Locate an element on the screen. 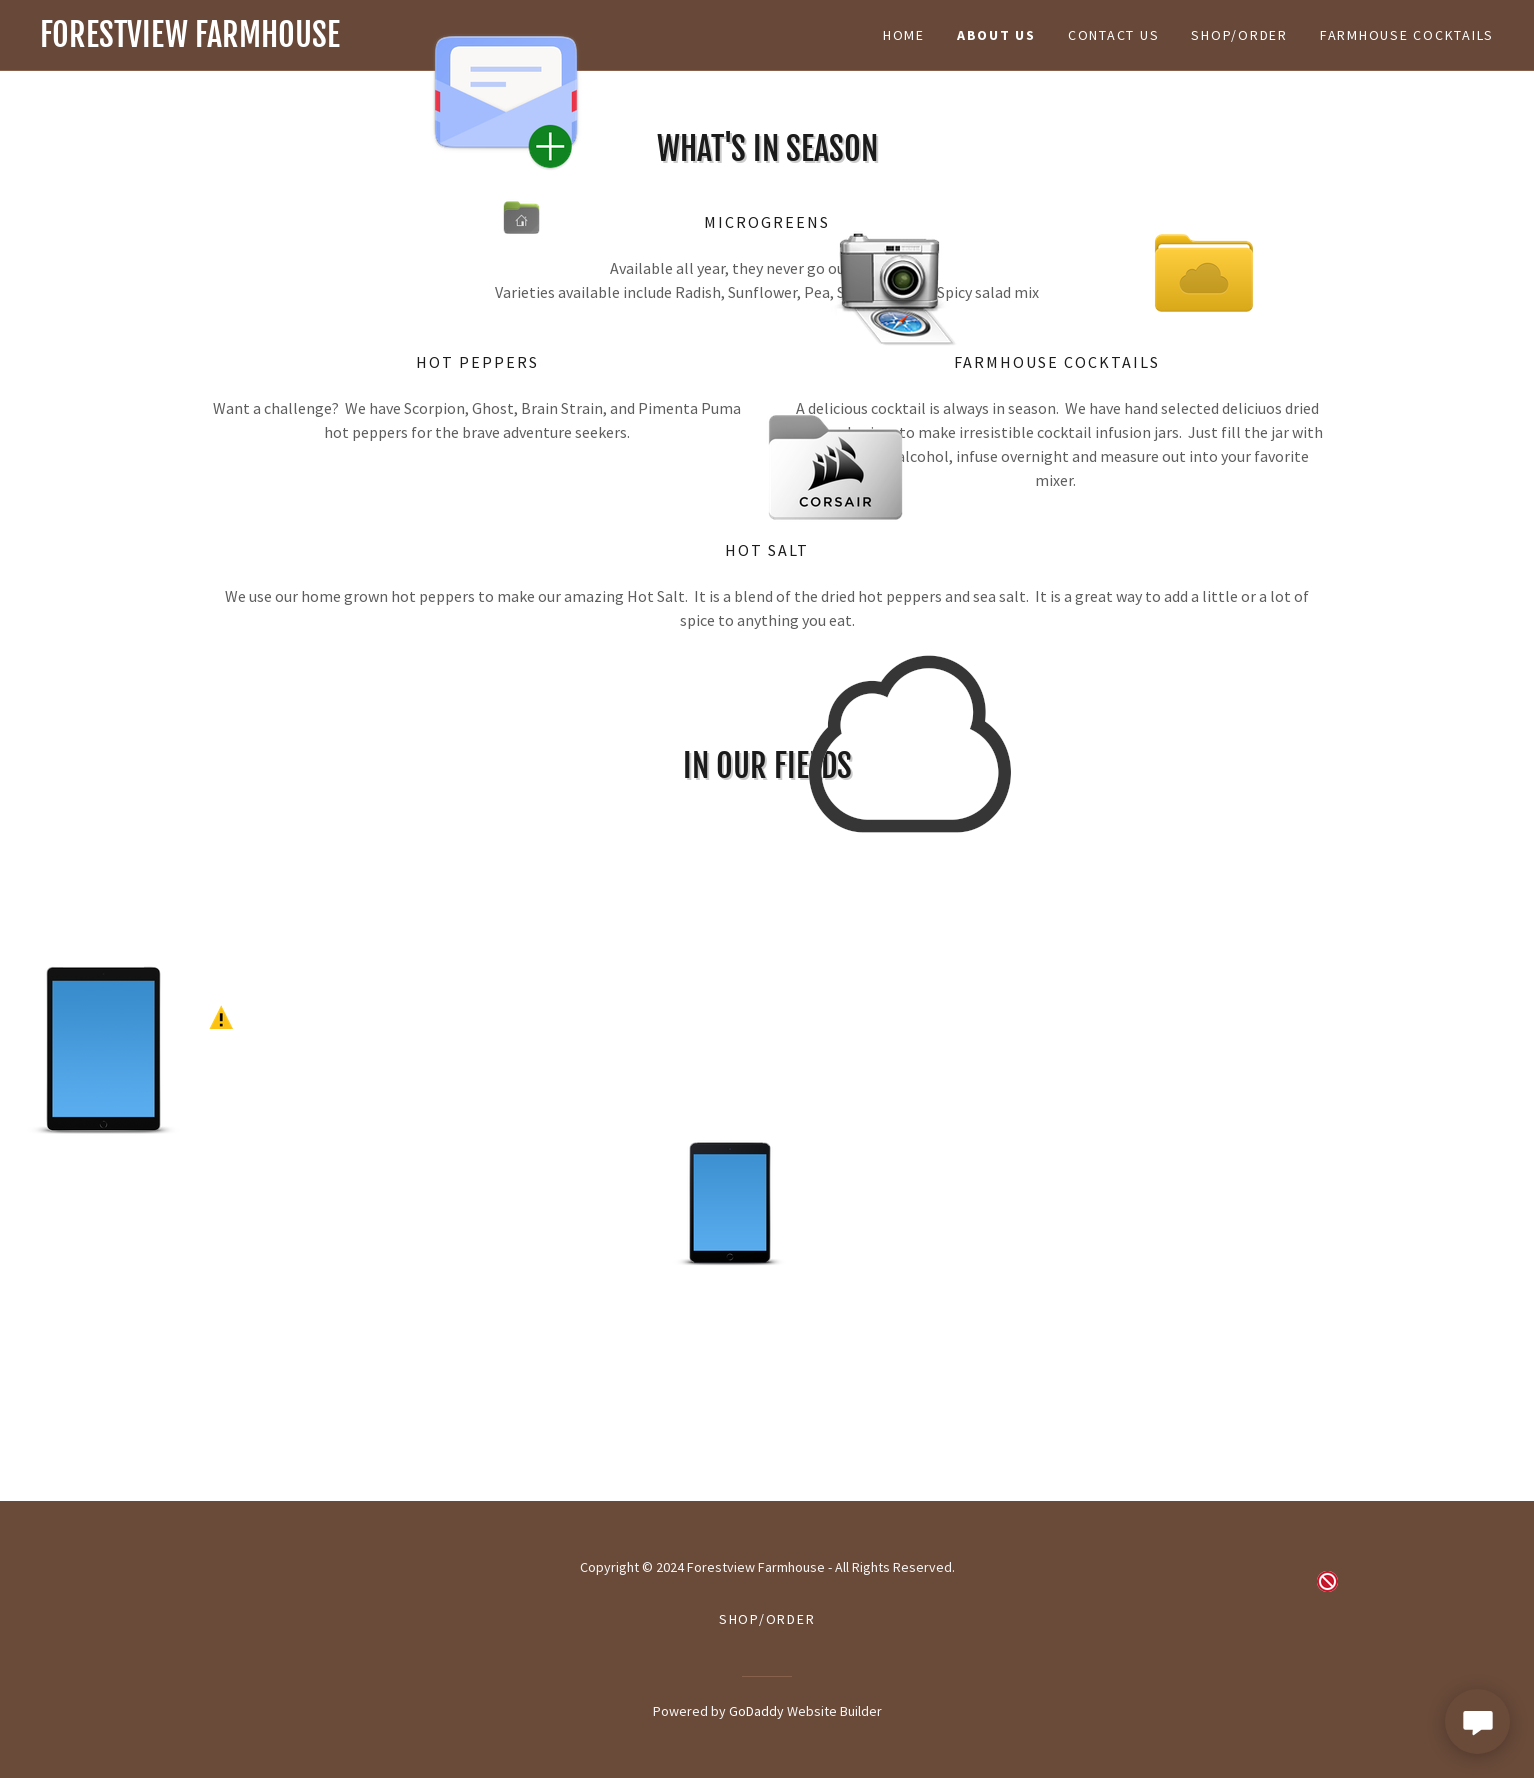  access internet or cloud-based applications is located at coordinates (910, 744).